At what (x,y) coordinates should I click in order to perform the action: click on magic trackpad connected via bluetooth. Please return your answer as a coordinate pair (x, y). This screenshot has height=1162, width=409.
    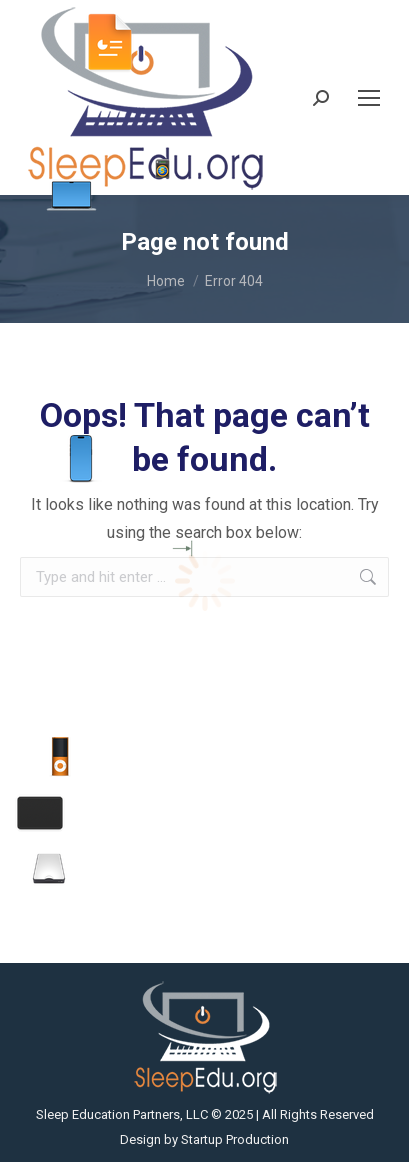
    Looking at the image, I should click on (40, 813).